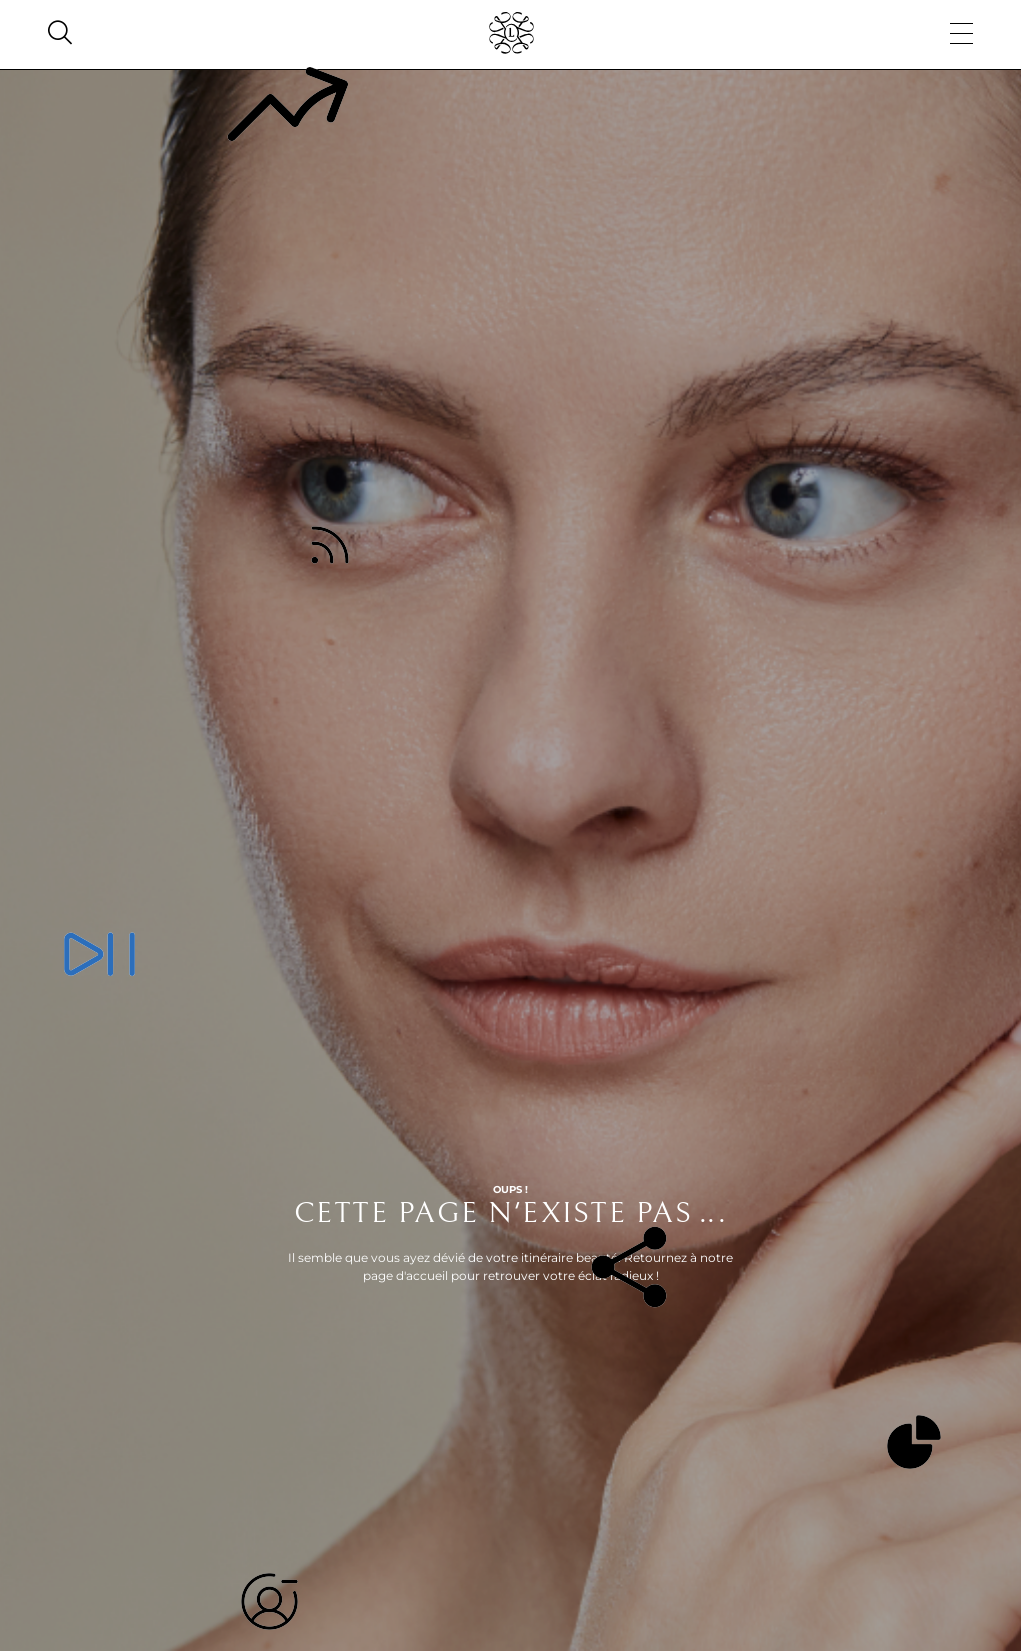 This screenshot has width=1021, height=1651. I want to click on view analytics or statistics breakdown, so click(914, 1442).